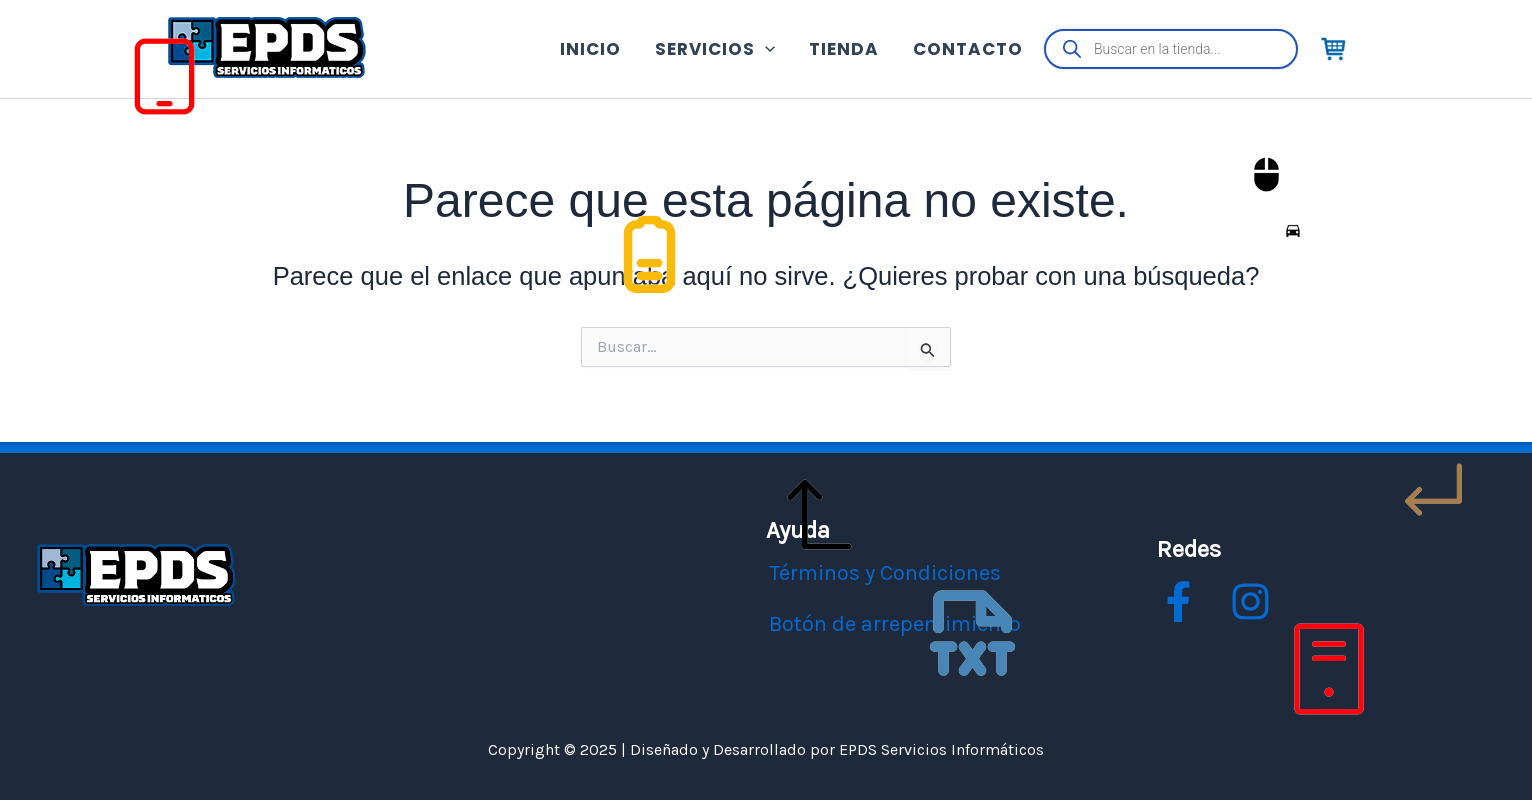  I want to click on access desktop computer or server settings, so click(1329, 669).